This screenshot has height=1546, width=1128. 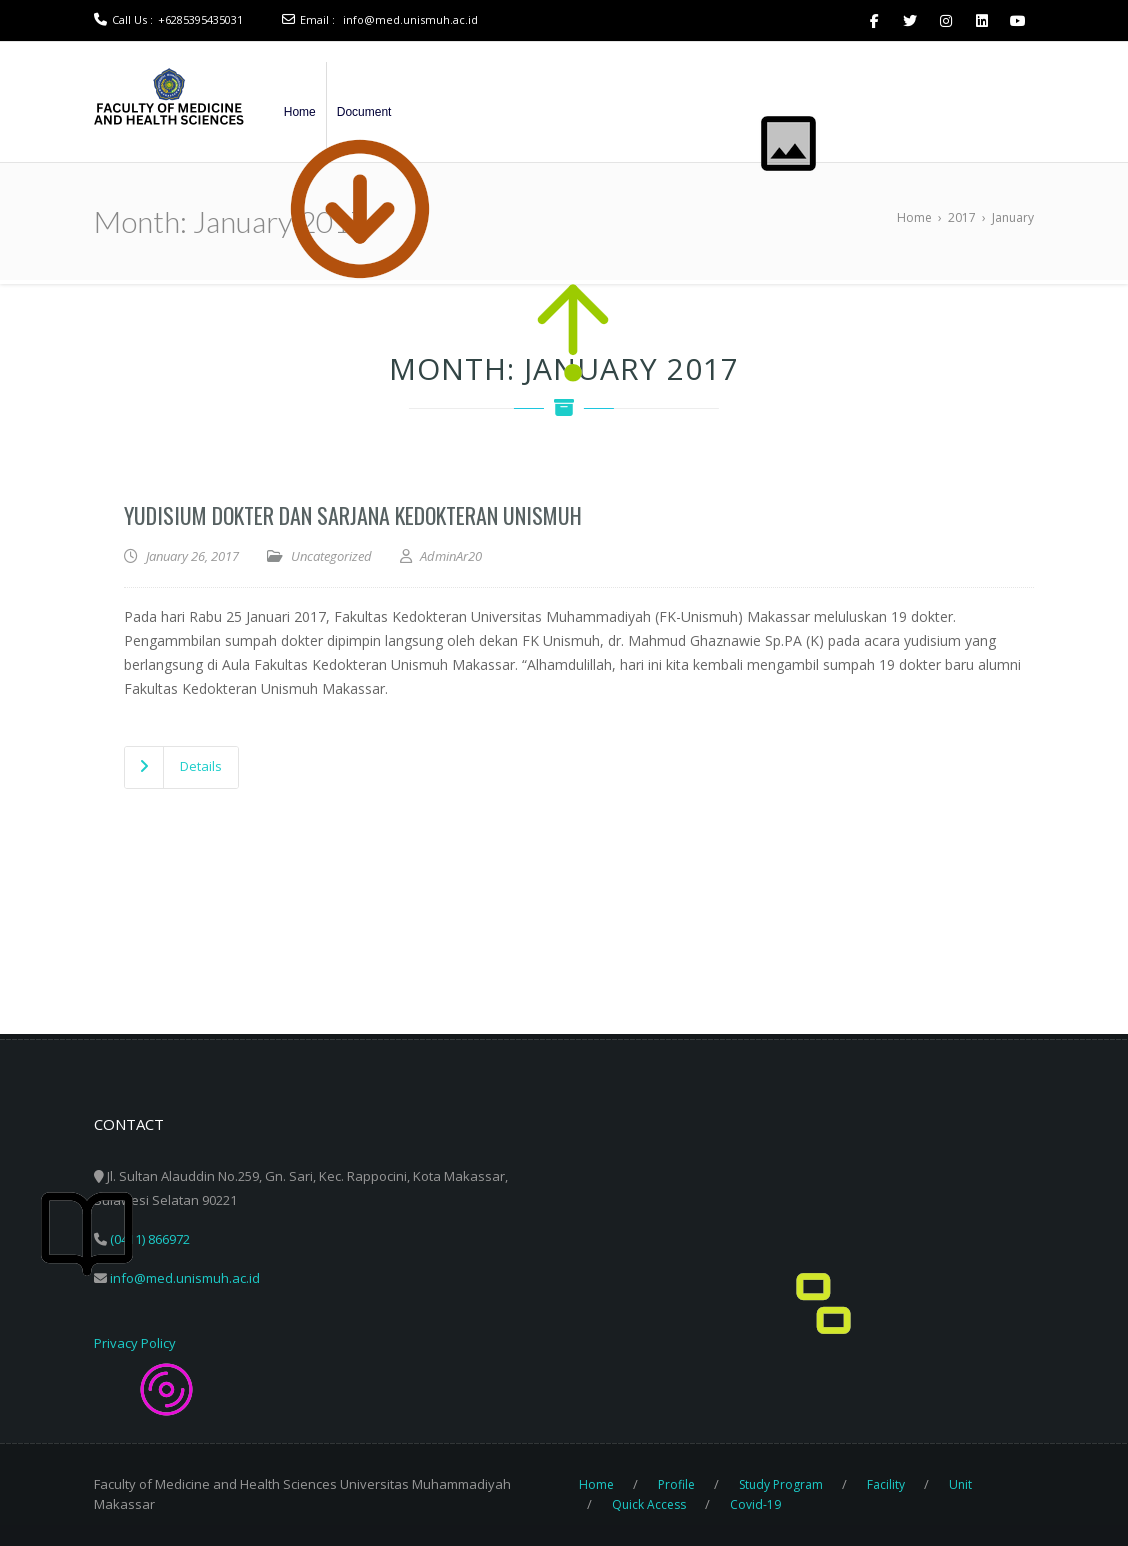 I want to click on download file or content, so click(x=360, y=209).